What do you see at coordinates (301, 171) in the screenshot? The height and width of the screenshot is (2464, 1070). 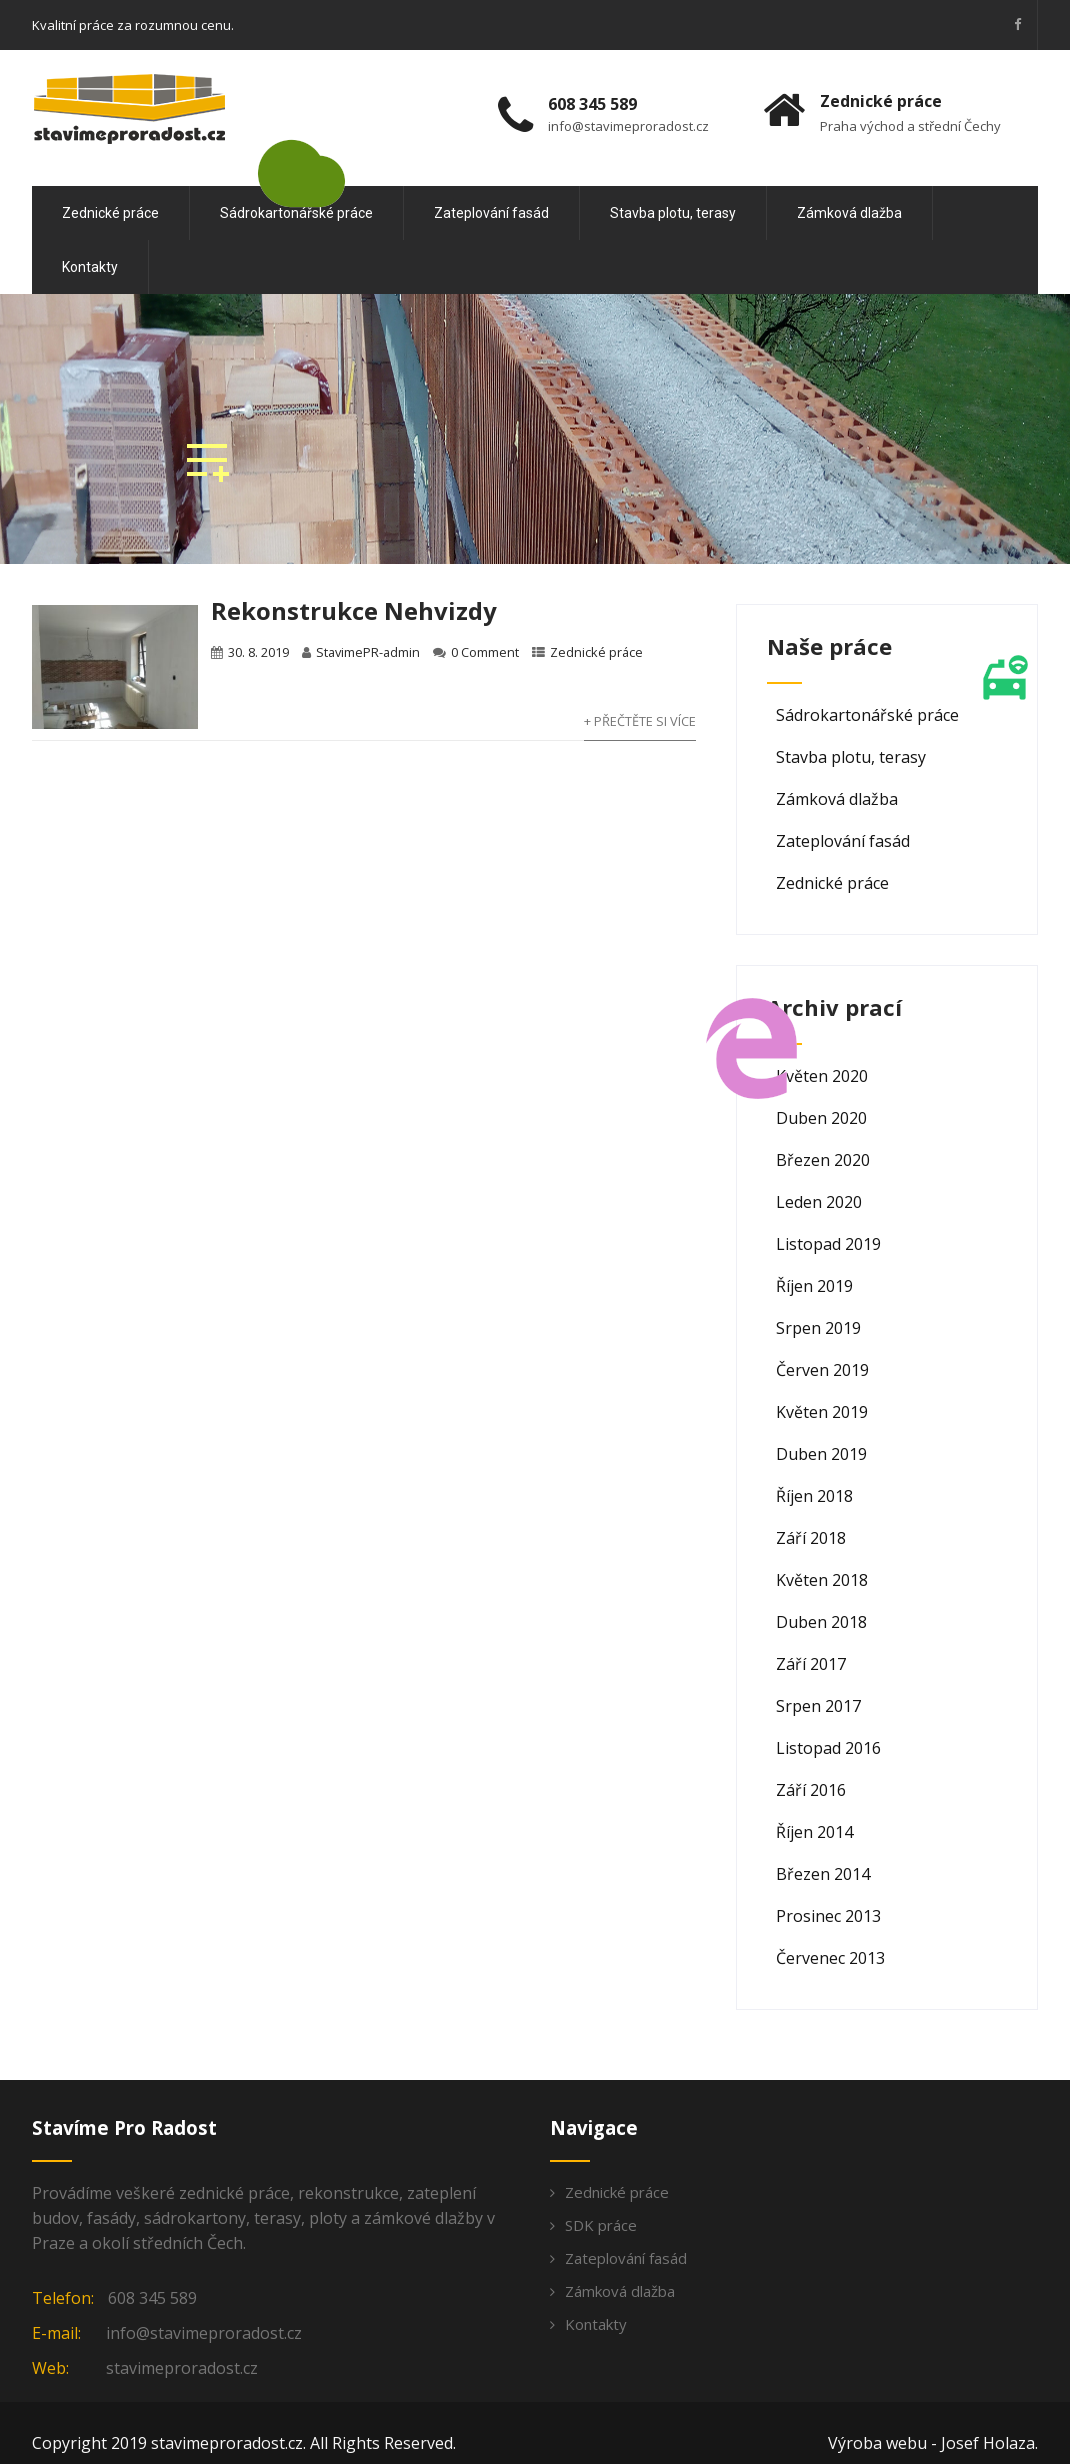 I see `indicates cloudy weather conditions` at bounding box center [301, 171].